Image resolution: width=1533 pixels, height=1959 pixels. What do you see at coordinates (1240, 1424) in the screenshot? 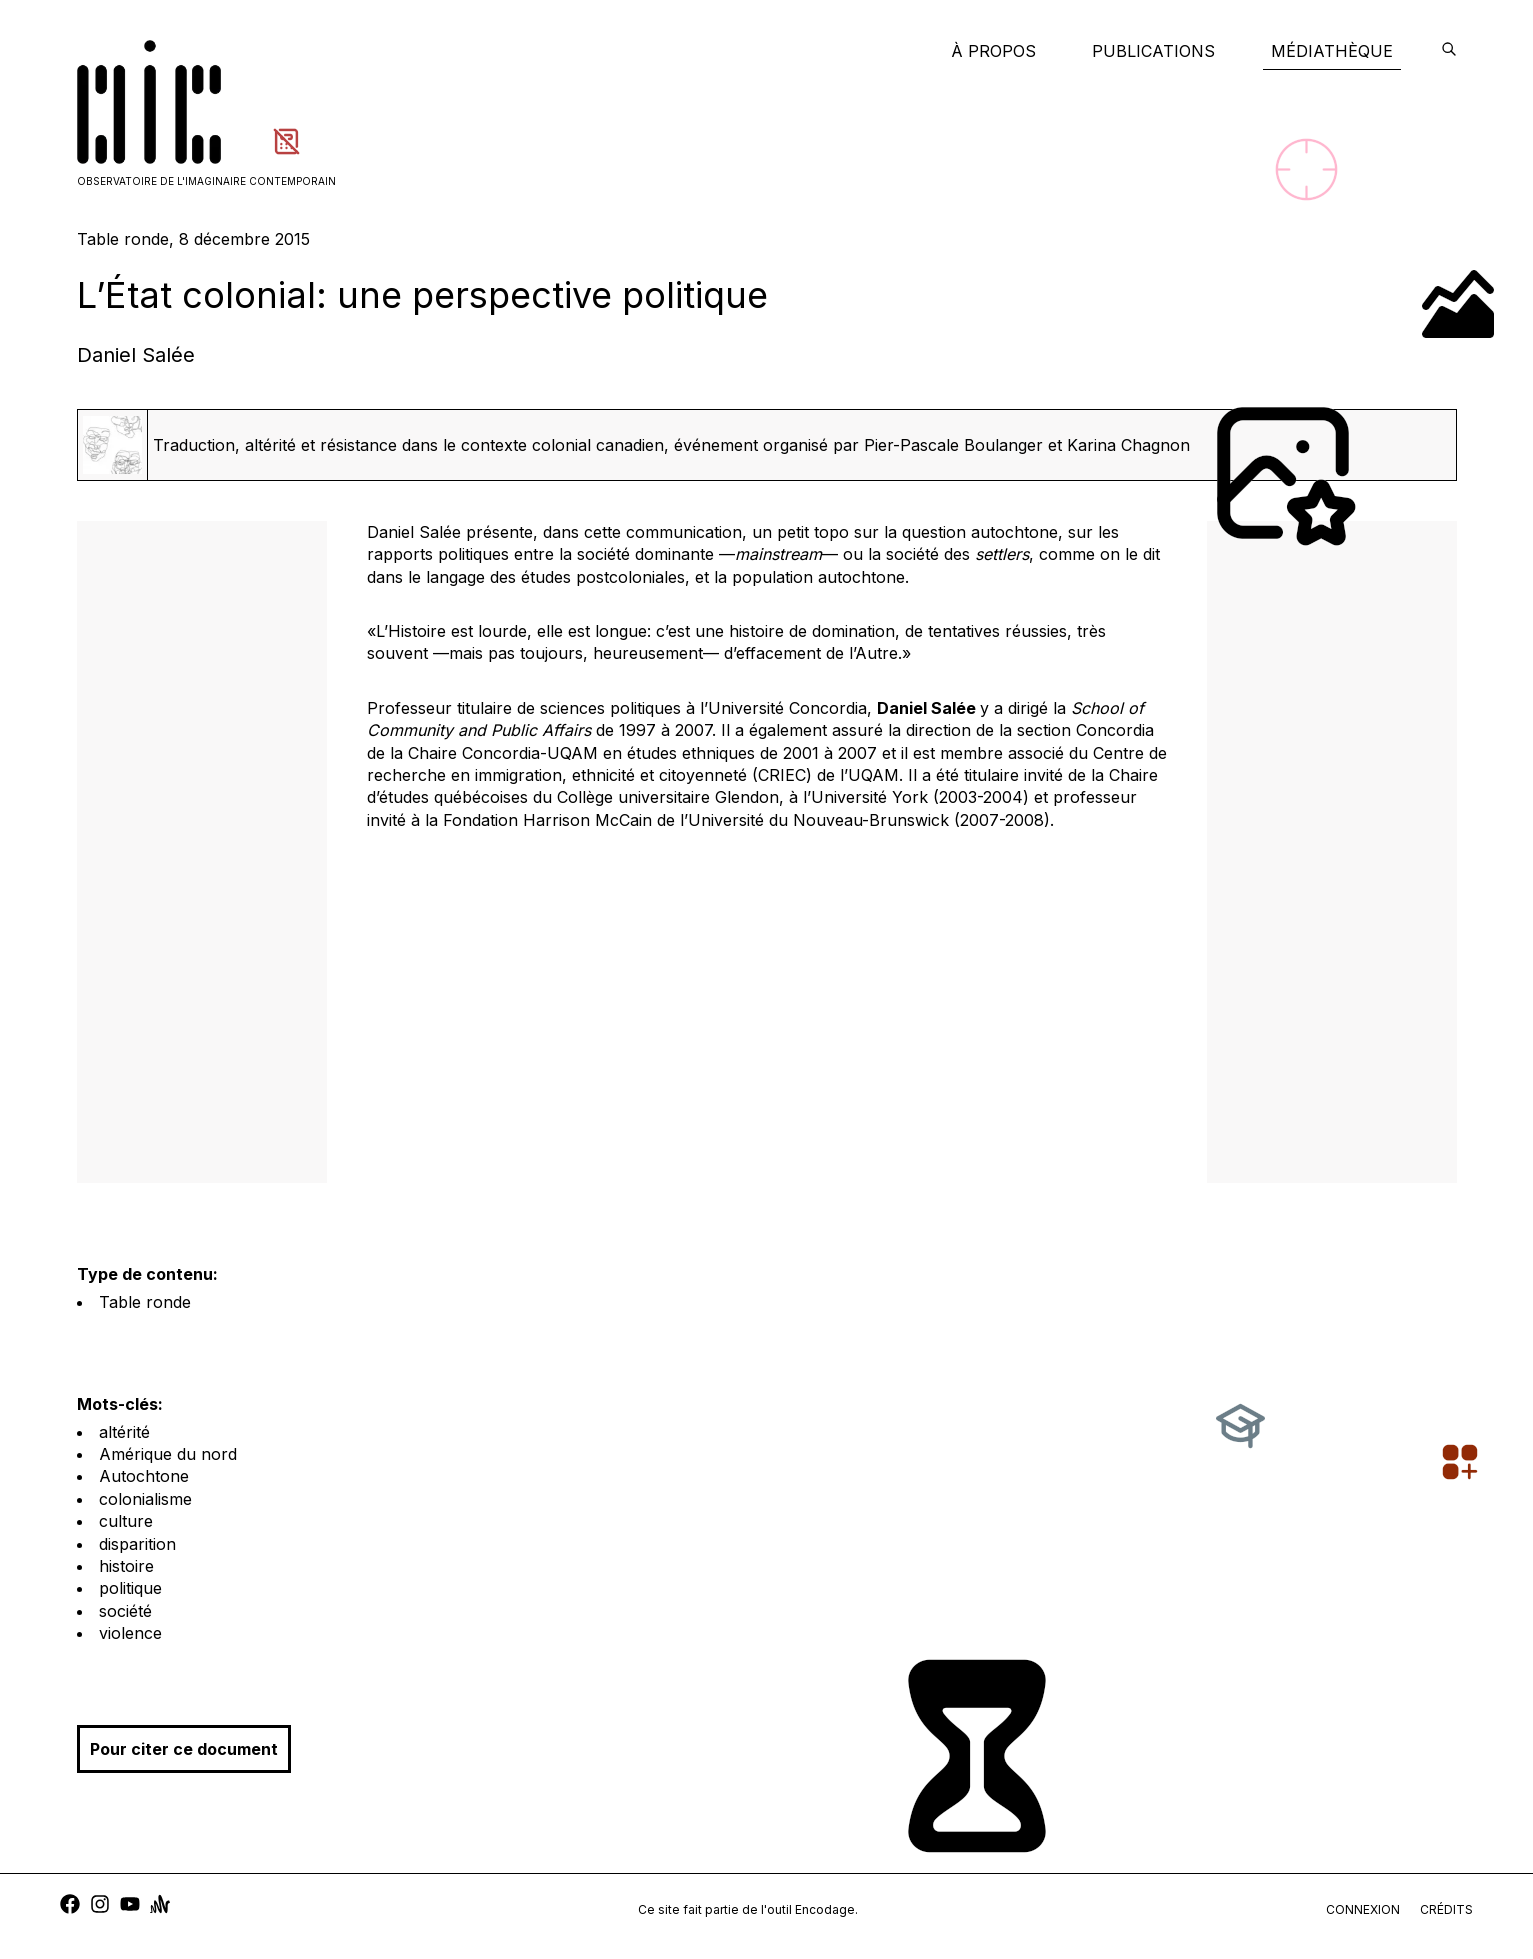
I see `access education or learning resources` at bounding box center [1240, 1424].